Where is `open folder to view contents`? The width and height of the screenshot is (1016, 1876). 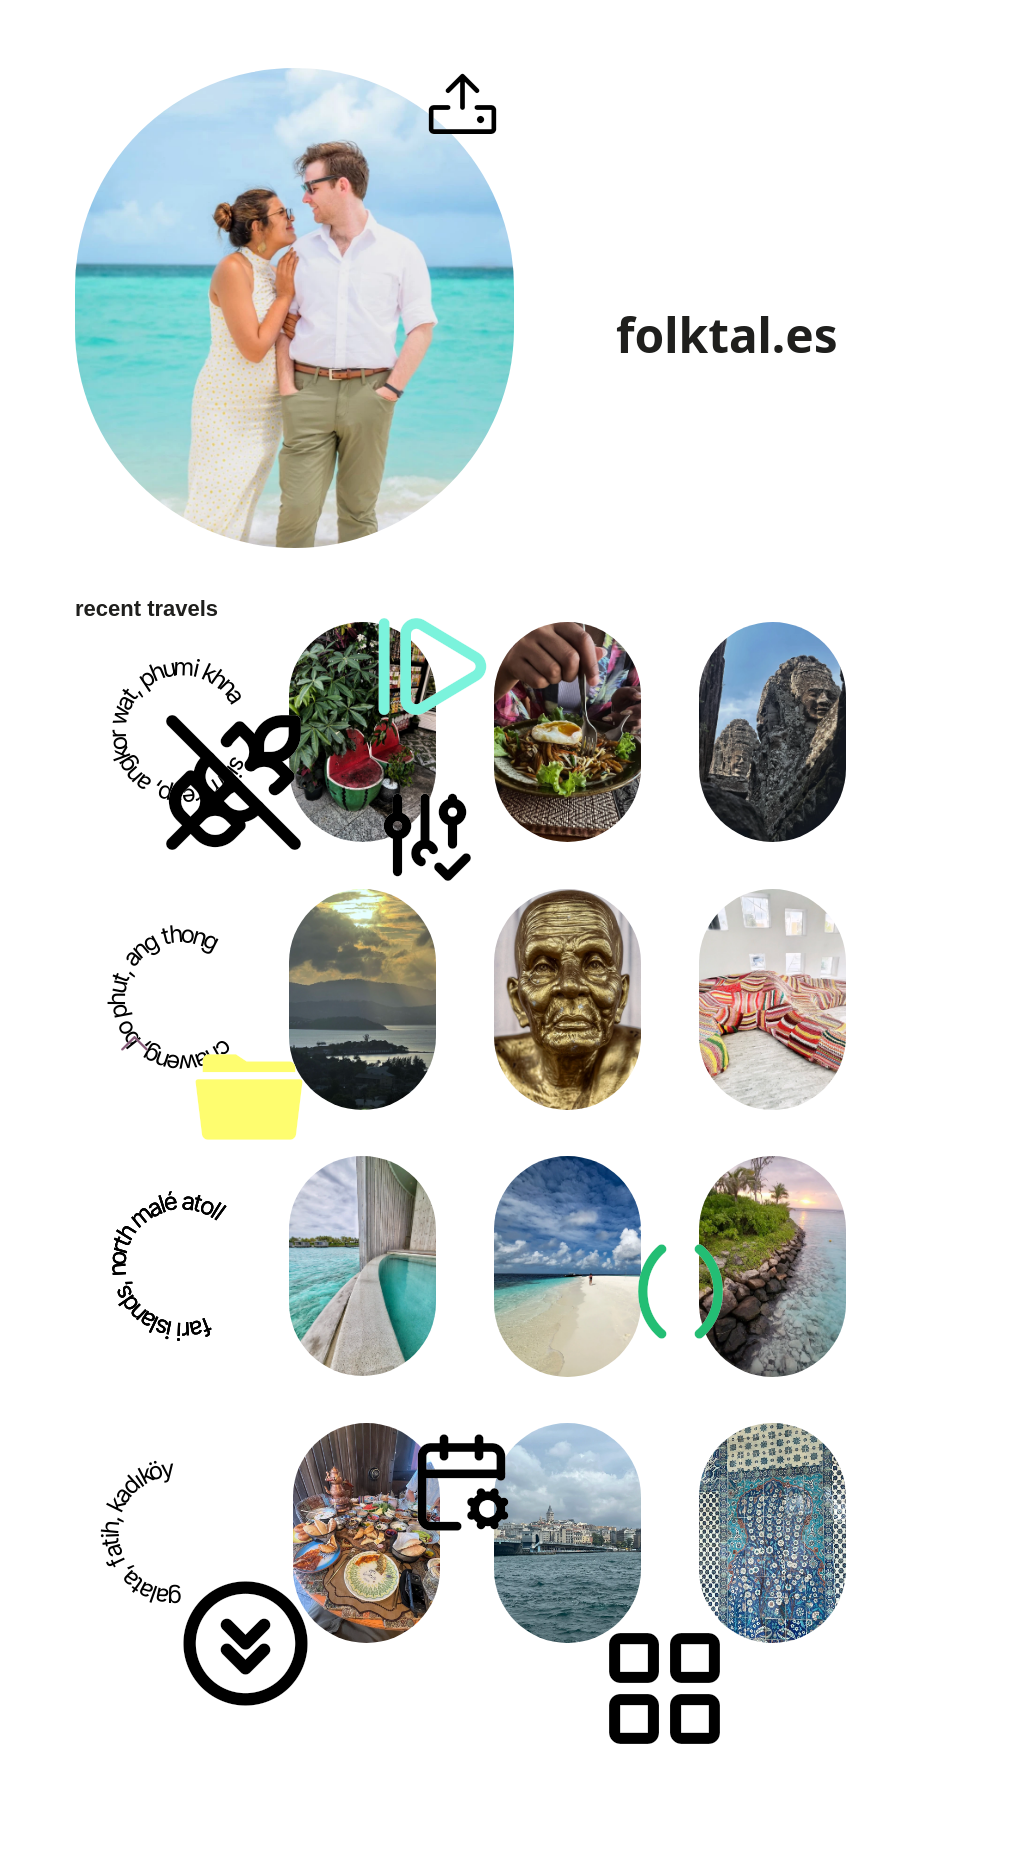
open folder to view contents is located at coordinates (249, 1097).